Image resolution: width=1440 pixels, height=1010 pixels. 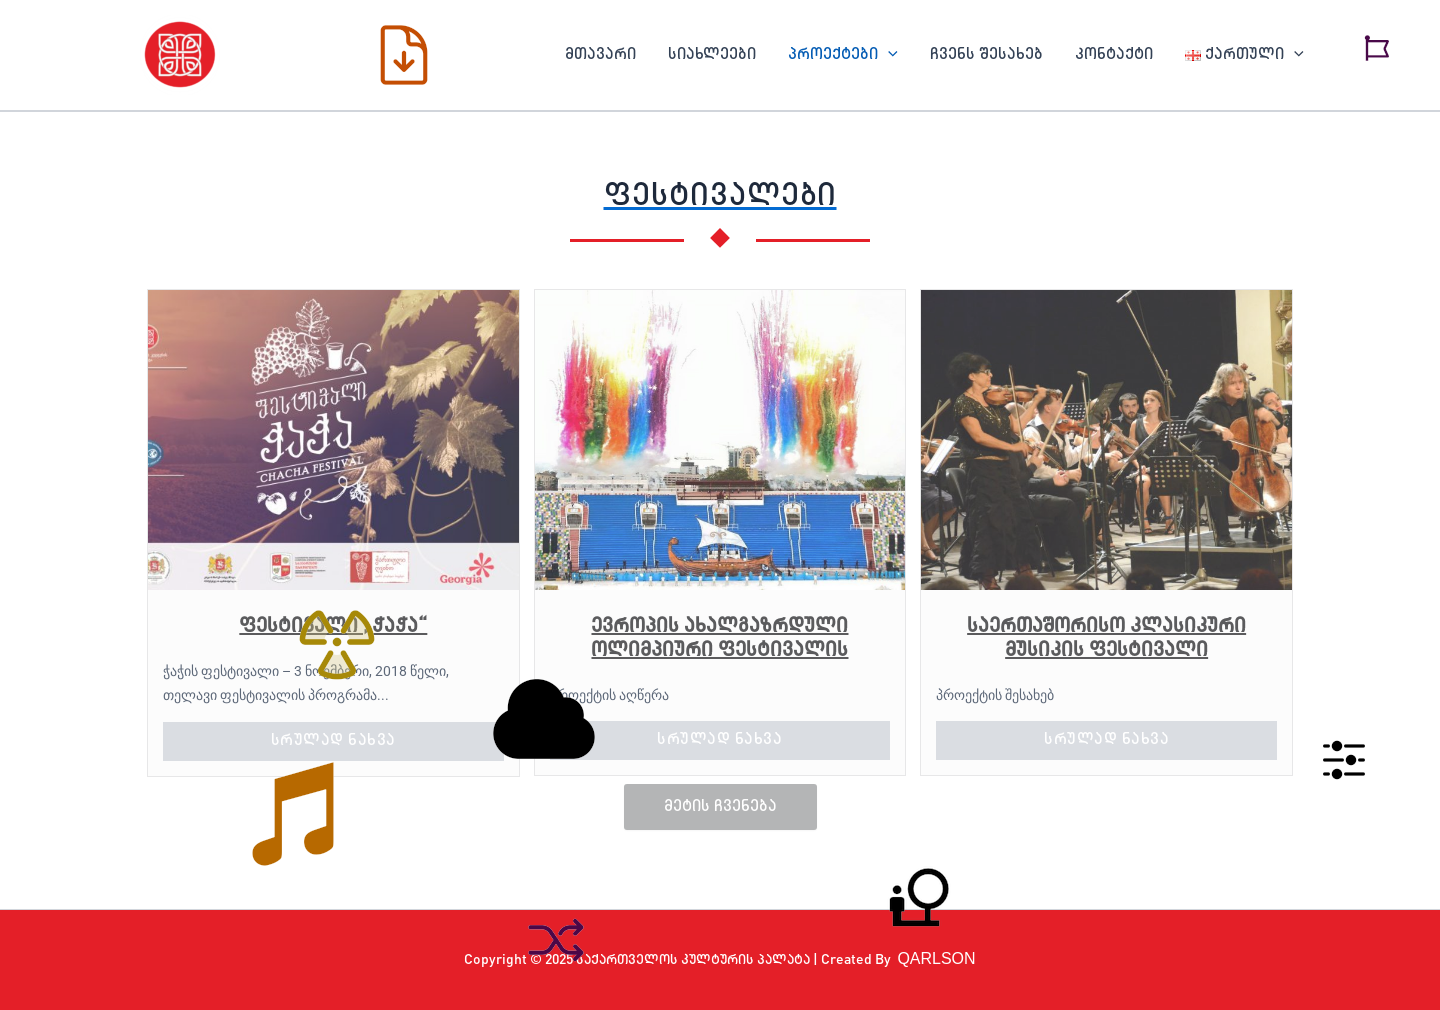 What do you see at coordinates (544, 719) in the screenshot?
I see `cloud storage or sync status` at bounding box center [544, 719].